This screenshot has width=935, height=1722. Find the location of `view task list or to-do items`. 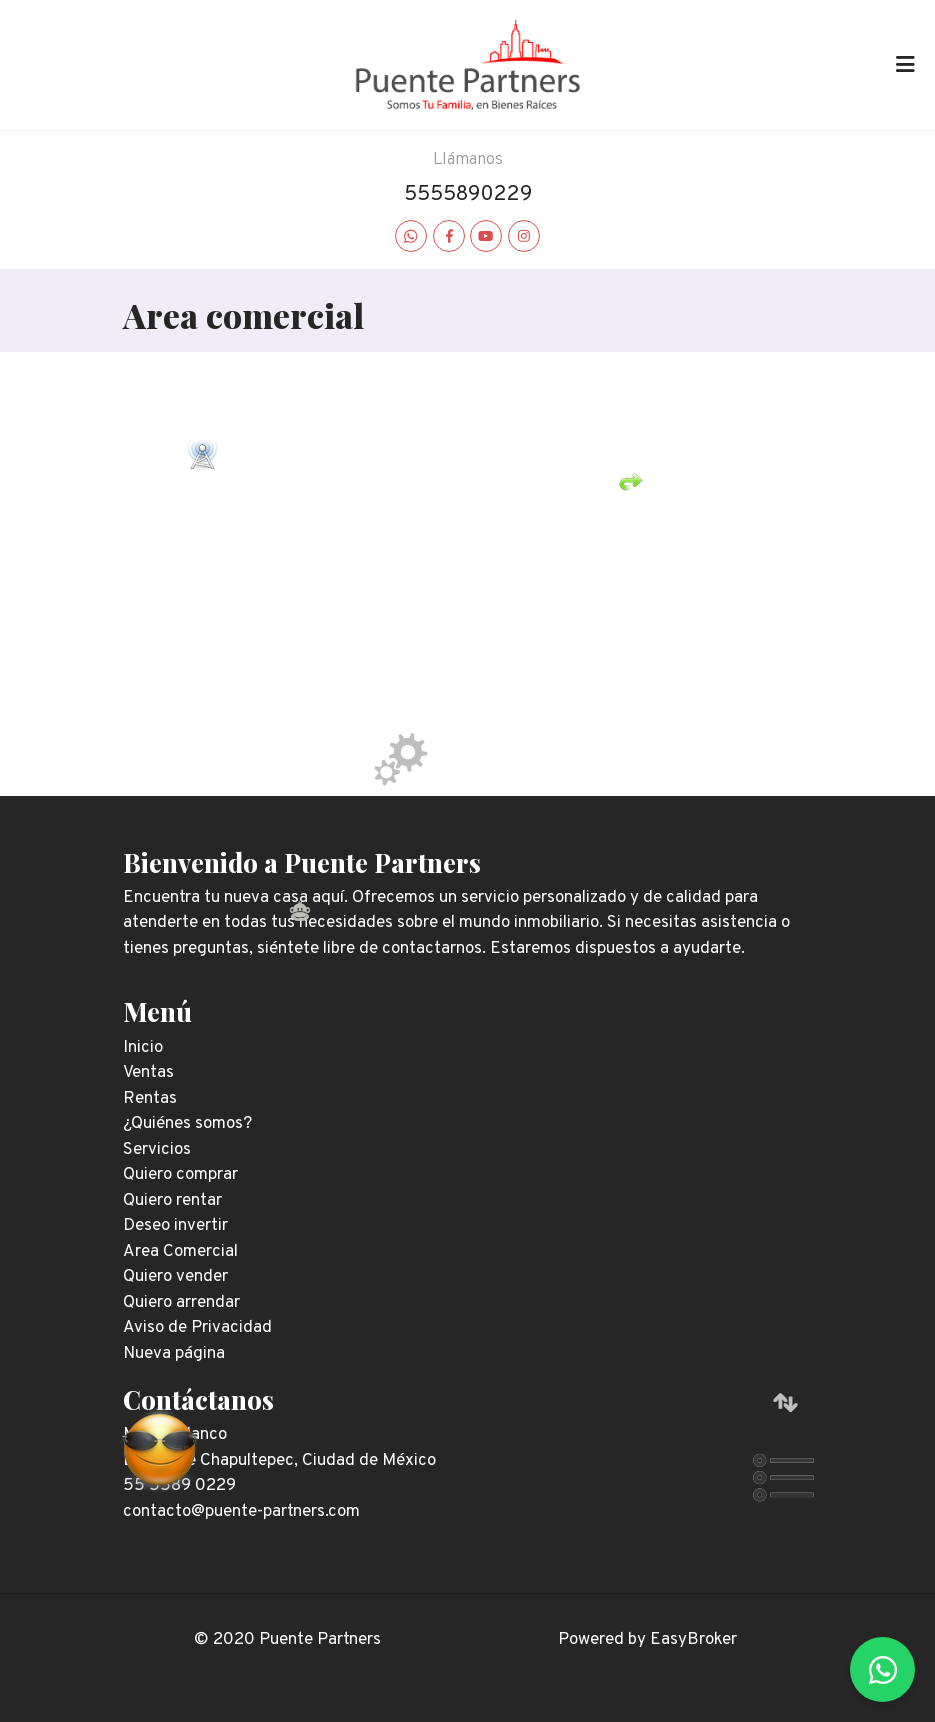

view task list or to-do items is located at coordinates (783, 1475).